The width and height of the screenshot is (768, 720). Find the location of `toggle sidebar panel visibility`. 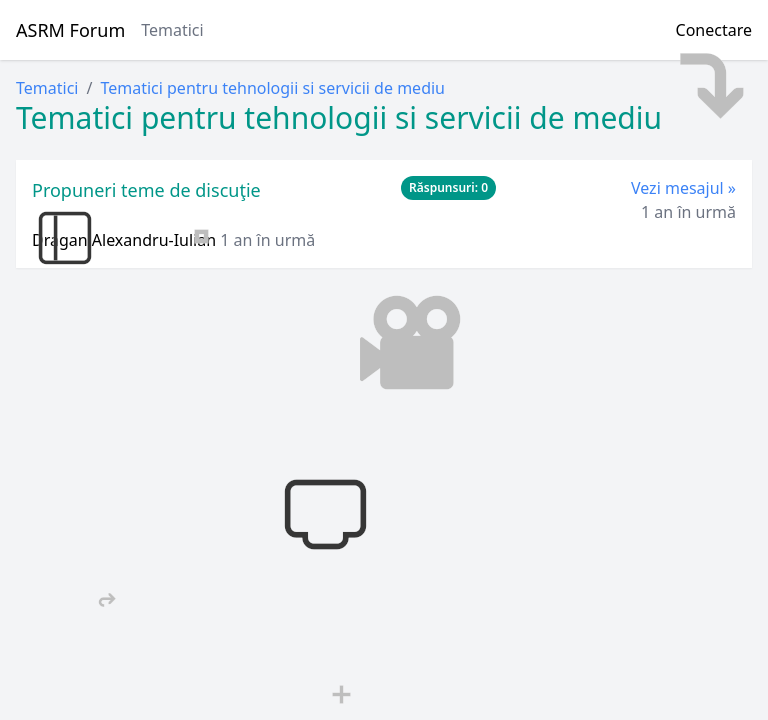

toggle sidebar panel visibility is located at coordinates (65, 238).